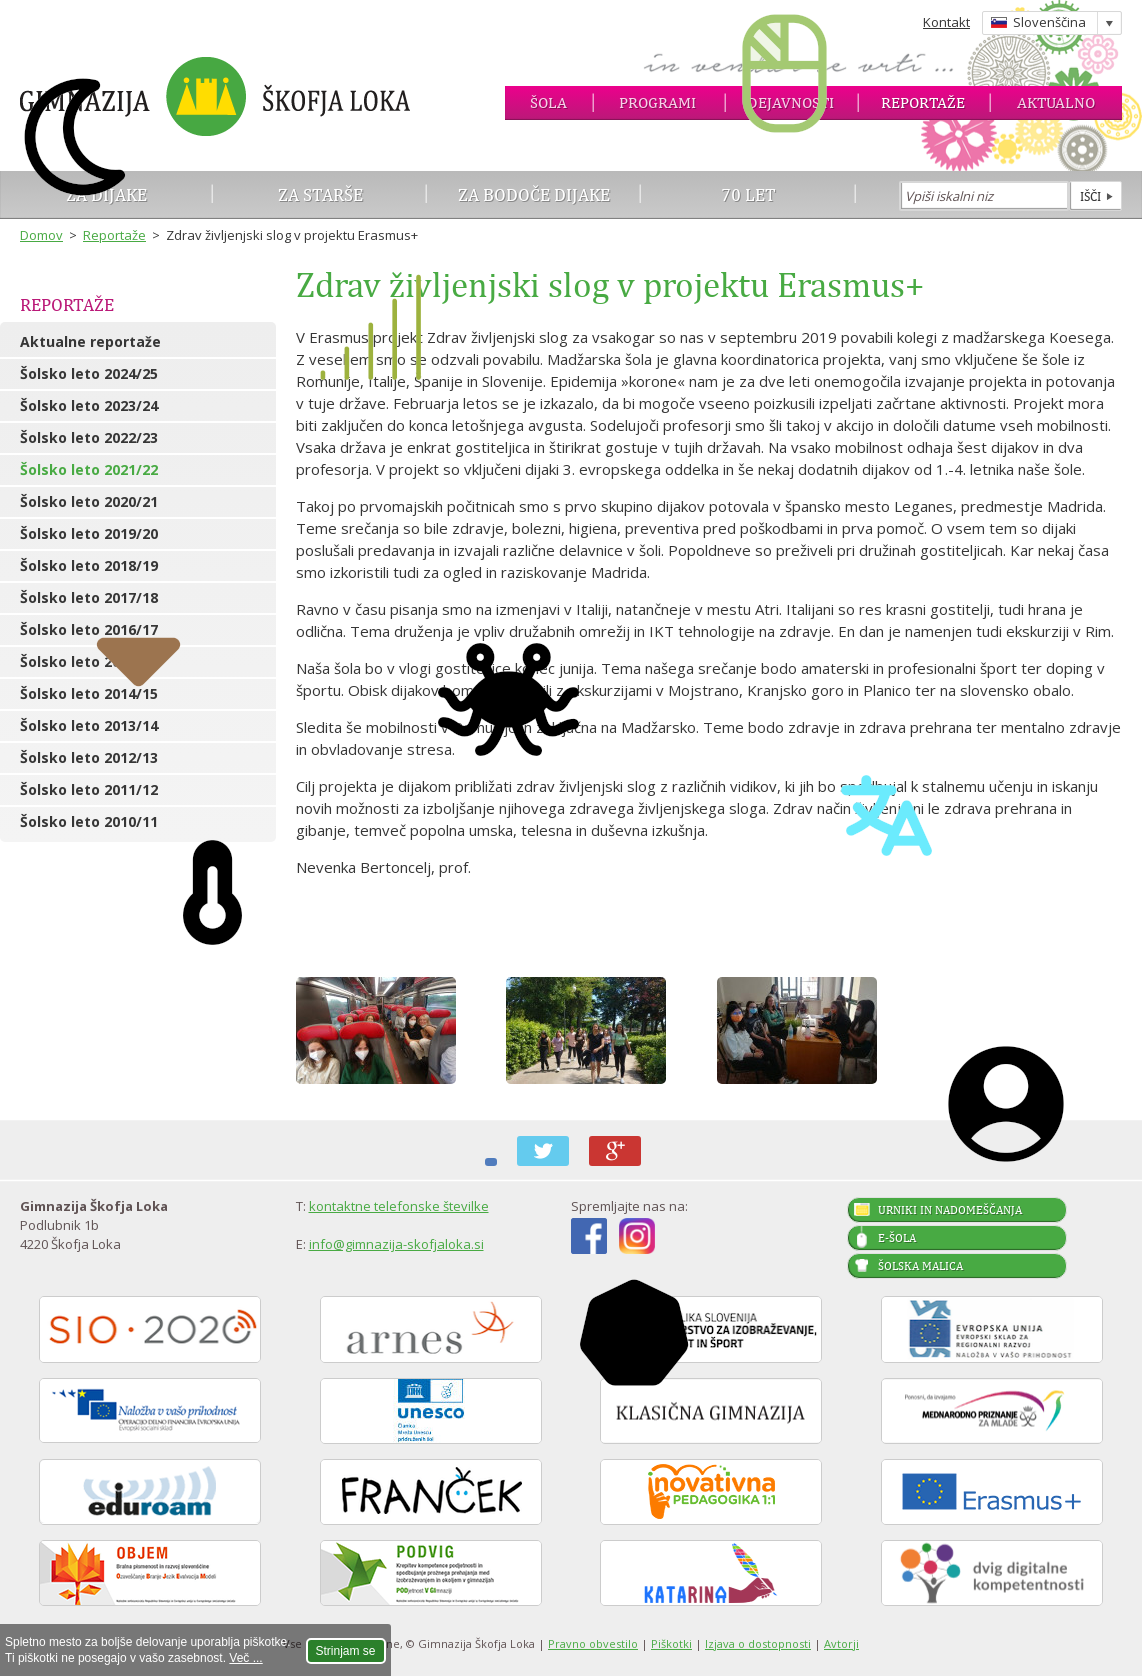 This screenshot has height=1676, width=1142. Describe the element at coordinates (375, 334) in the screenshot. I see `indicates full cellular signal strength` at that location.